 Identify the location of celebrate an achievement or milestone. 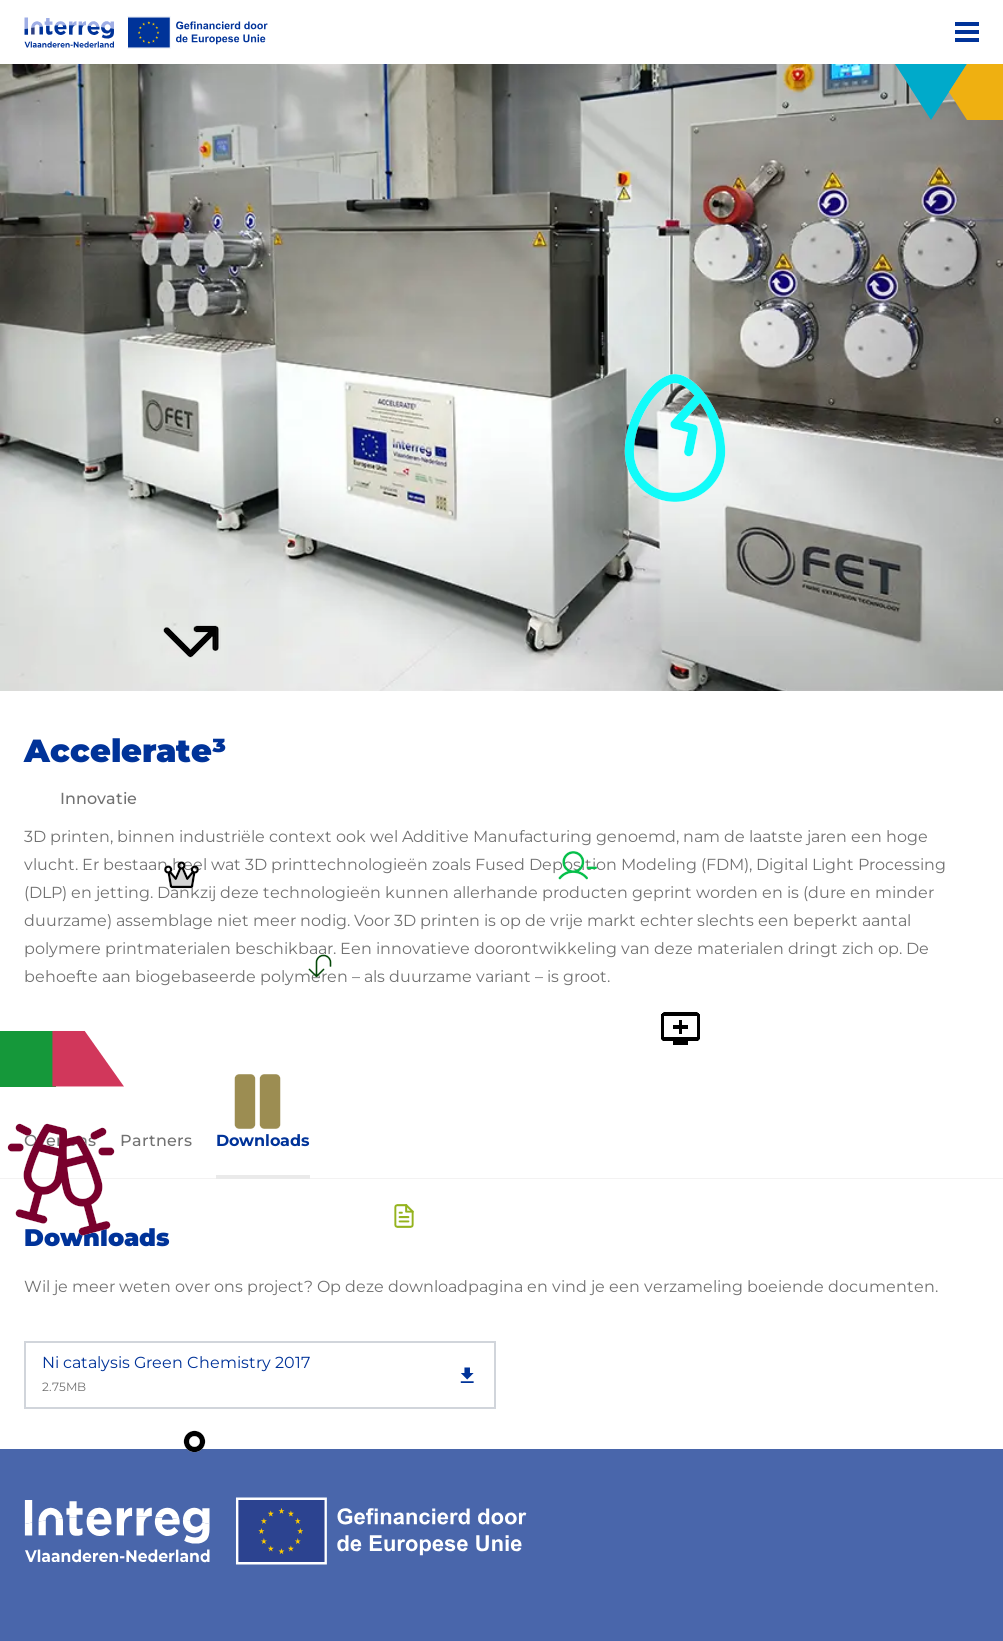
(63, 1179).